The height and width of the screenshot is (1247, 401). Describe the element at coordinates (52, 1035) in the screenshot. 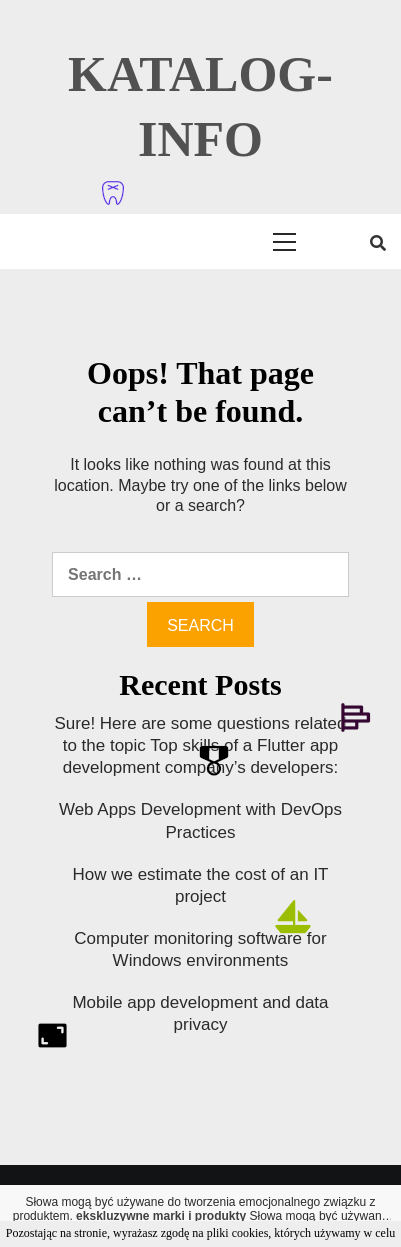

I see `enter fullscreen mode` at that location.